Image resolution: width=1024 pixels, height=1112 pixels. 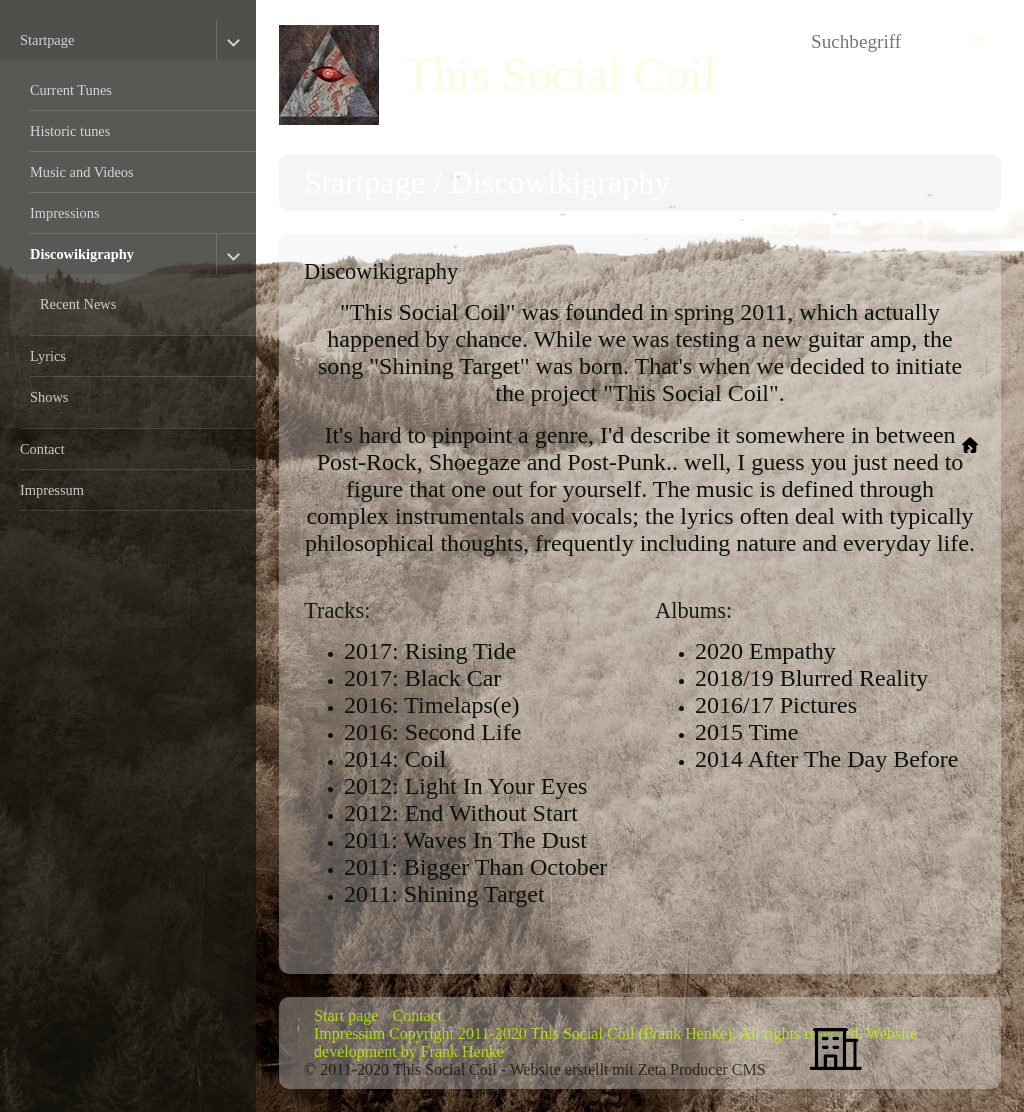 I want to click on report property damage, so click(x=970, y=445).